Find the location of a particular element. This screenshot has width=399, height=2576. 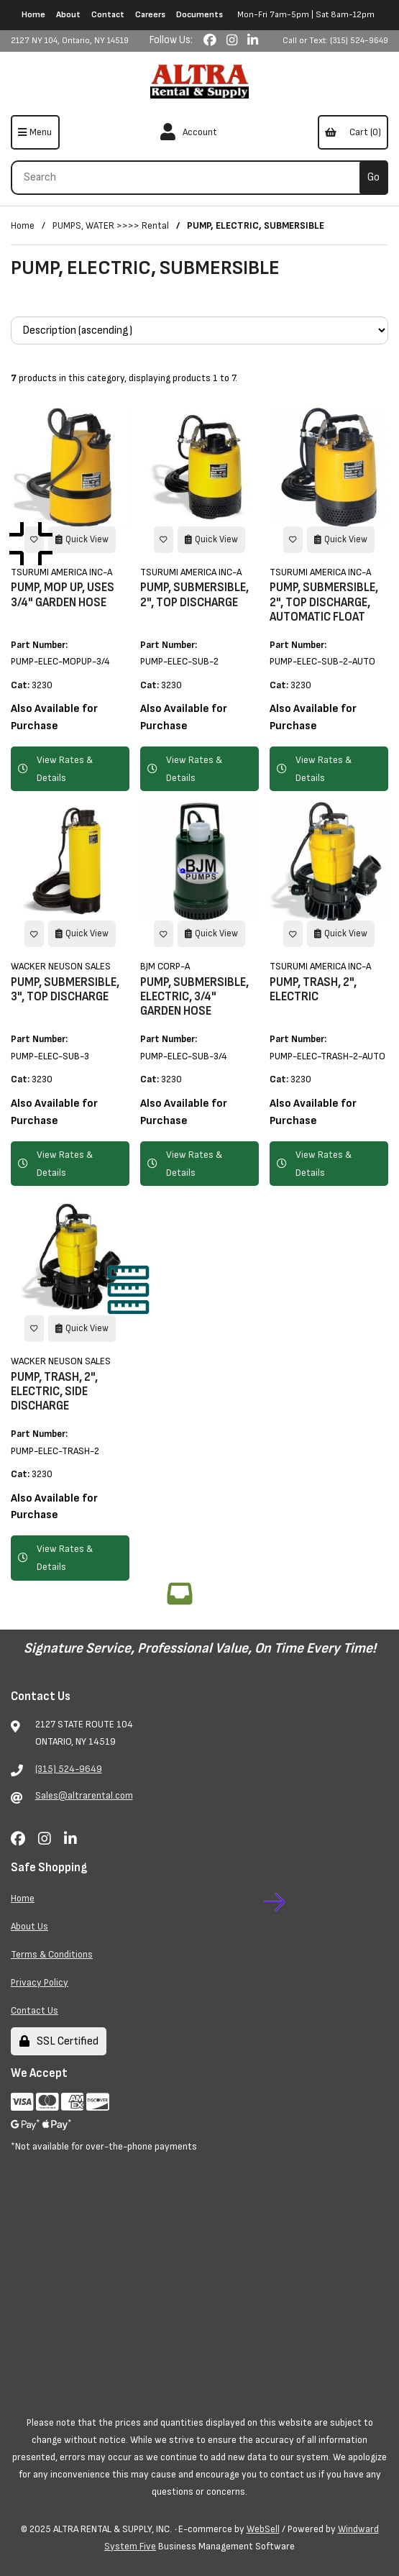

exit fullscreen mode is located at coordinates (31, 544).